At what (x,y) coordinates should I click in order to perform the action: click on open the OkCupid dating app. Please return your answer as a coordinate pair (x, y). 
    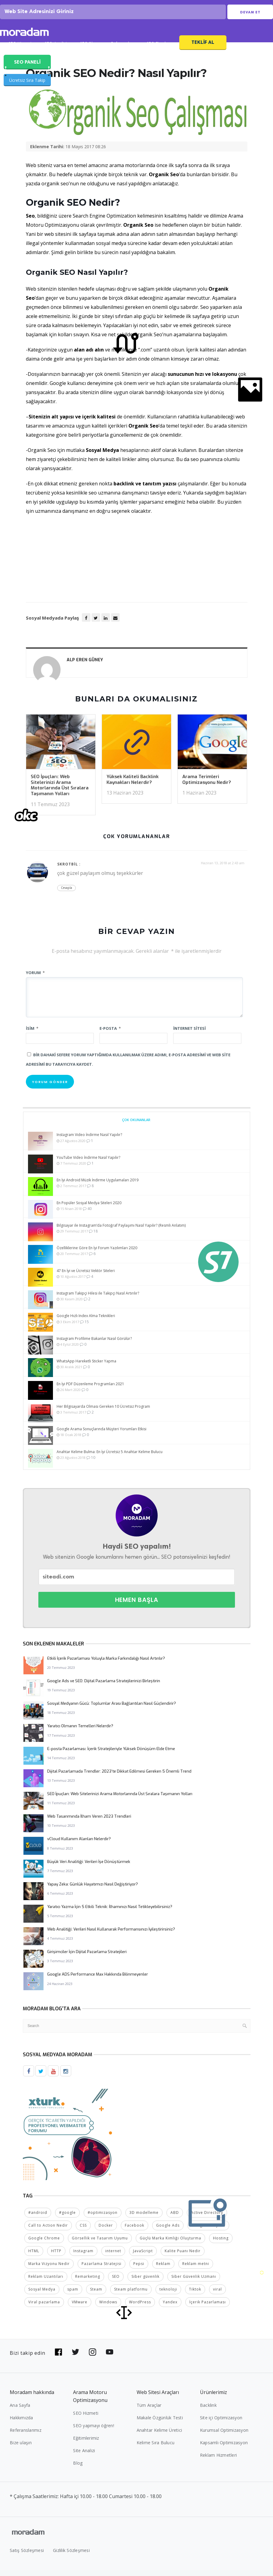
    Looking at the image, I should click on (26, 815).